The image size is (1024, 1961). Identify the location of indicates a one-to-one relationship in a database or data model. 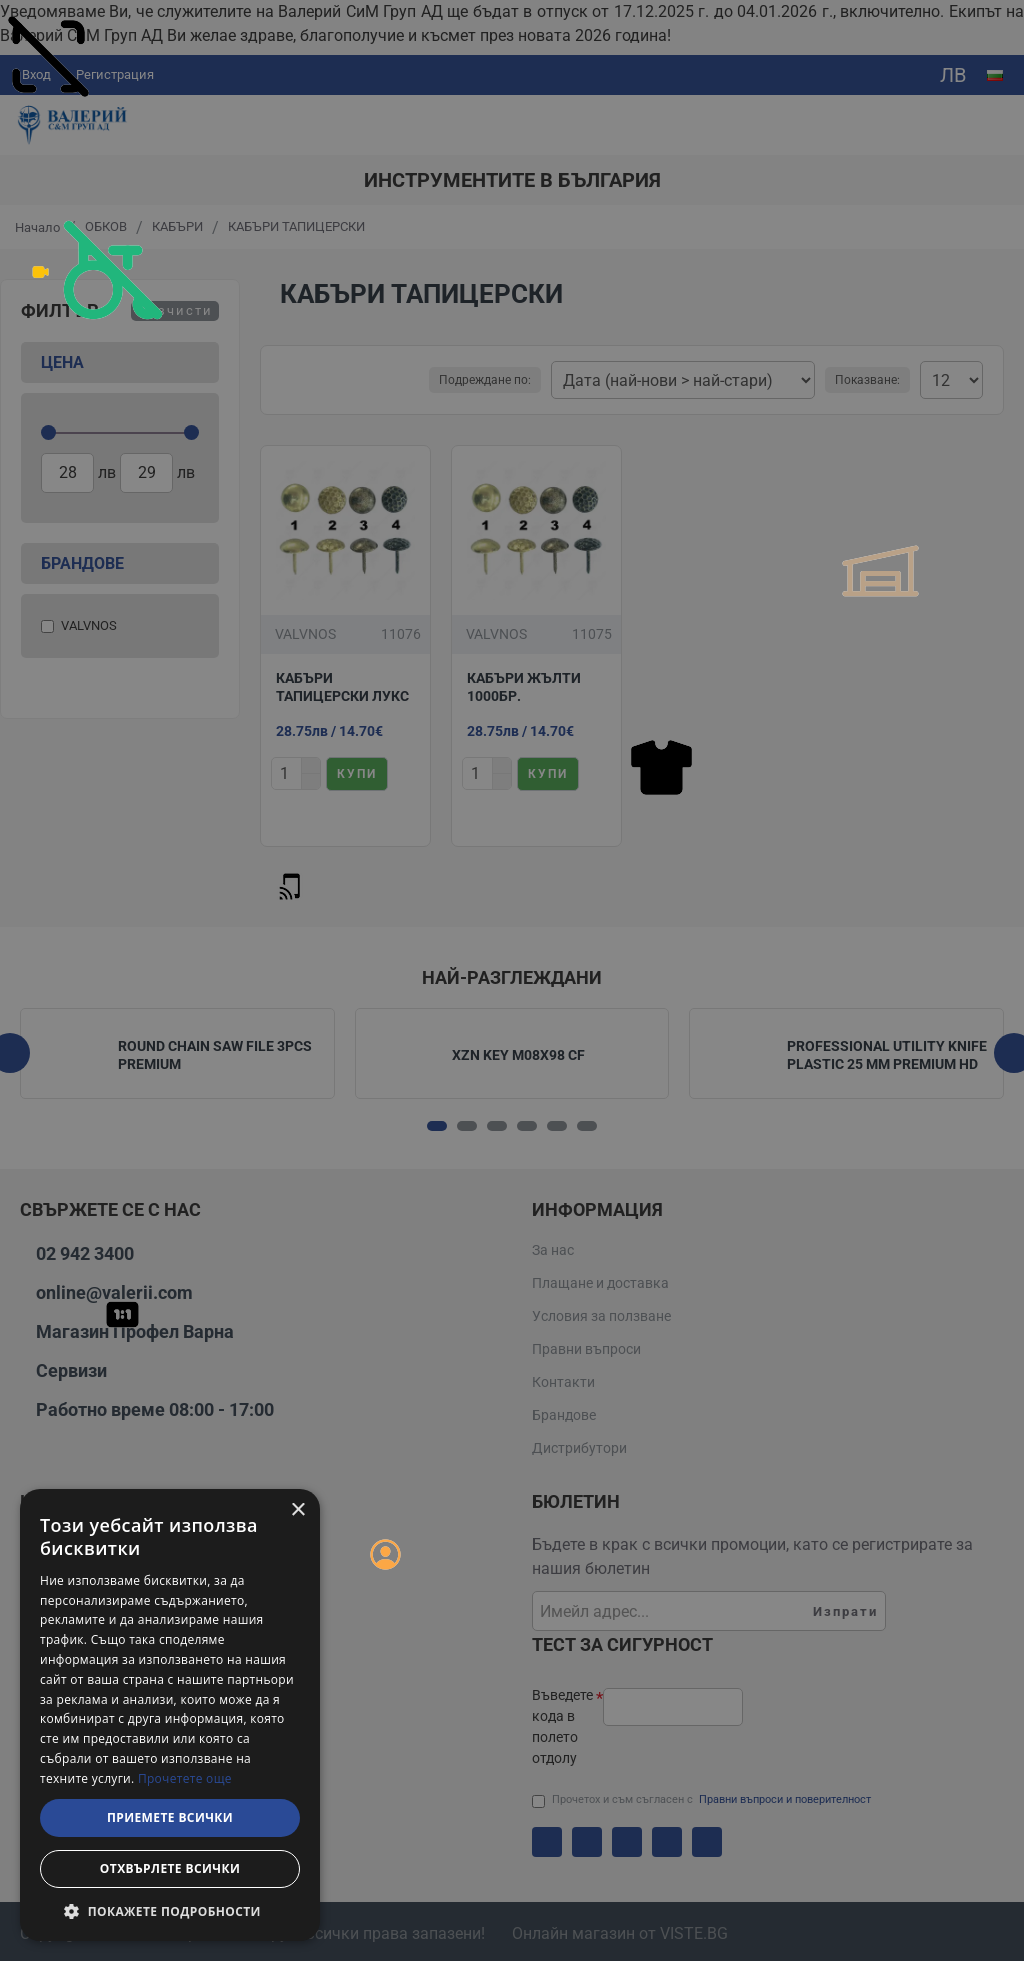
(122, 1314).